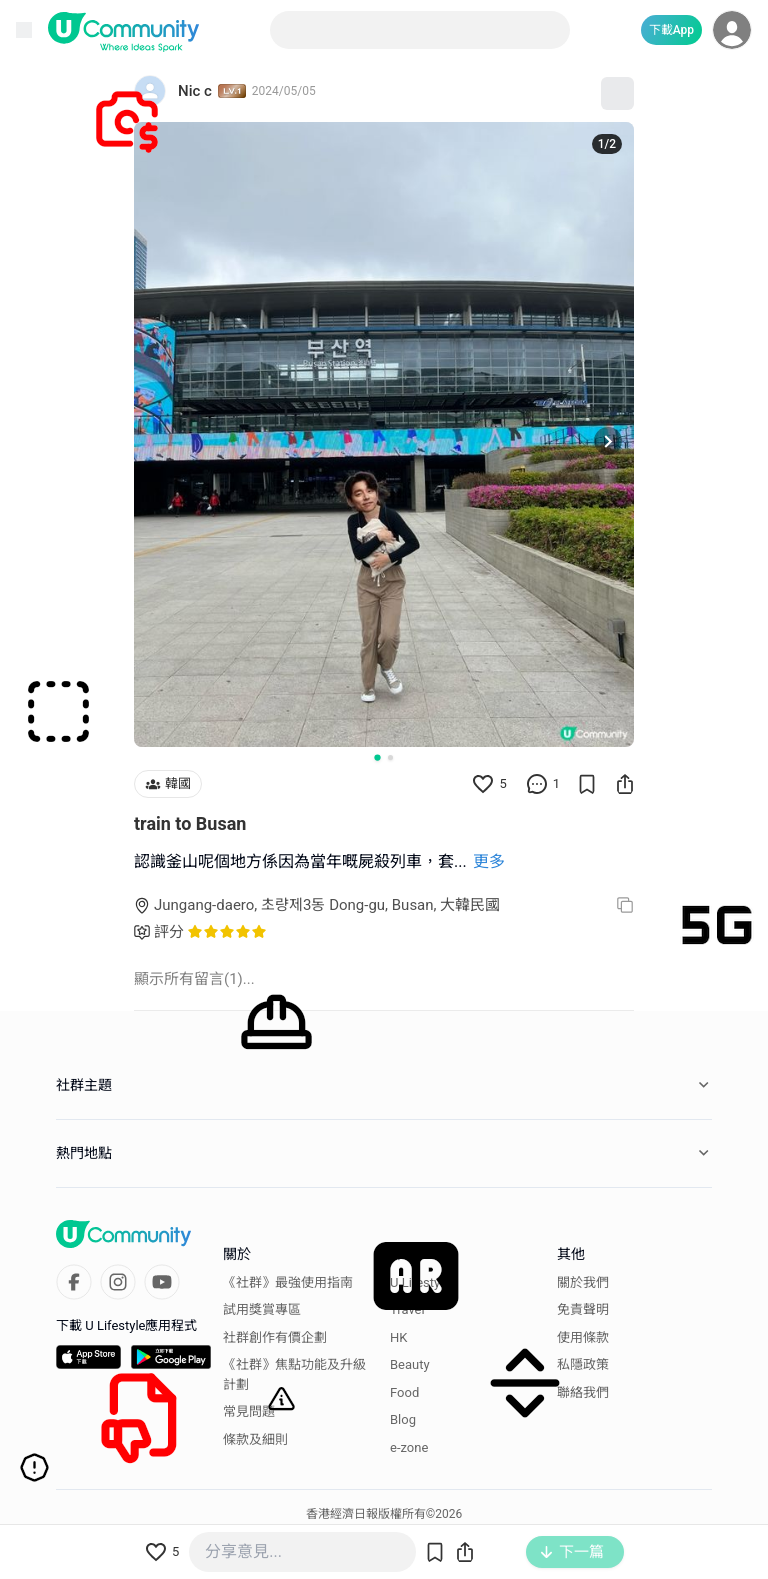 The height and width of the screenshot is (1579, 768). What do you see at coordinates (143, 1415) in the screenshot?
I see `dislike or downvote a document` at bounding box center [143, 1415].